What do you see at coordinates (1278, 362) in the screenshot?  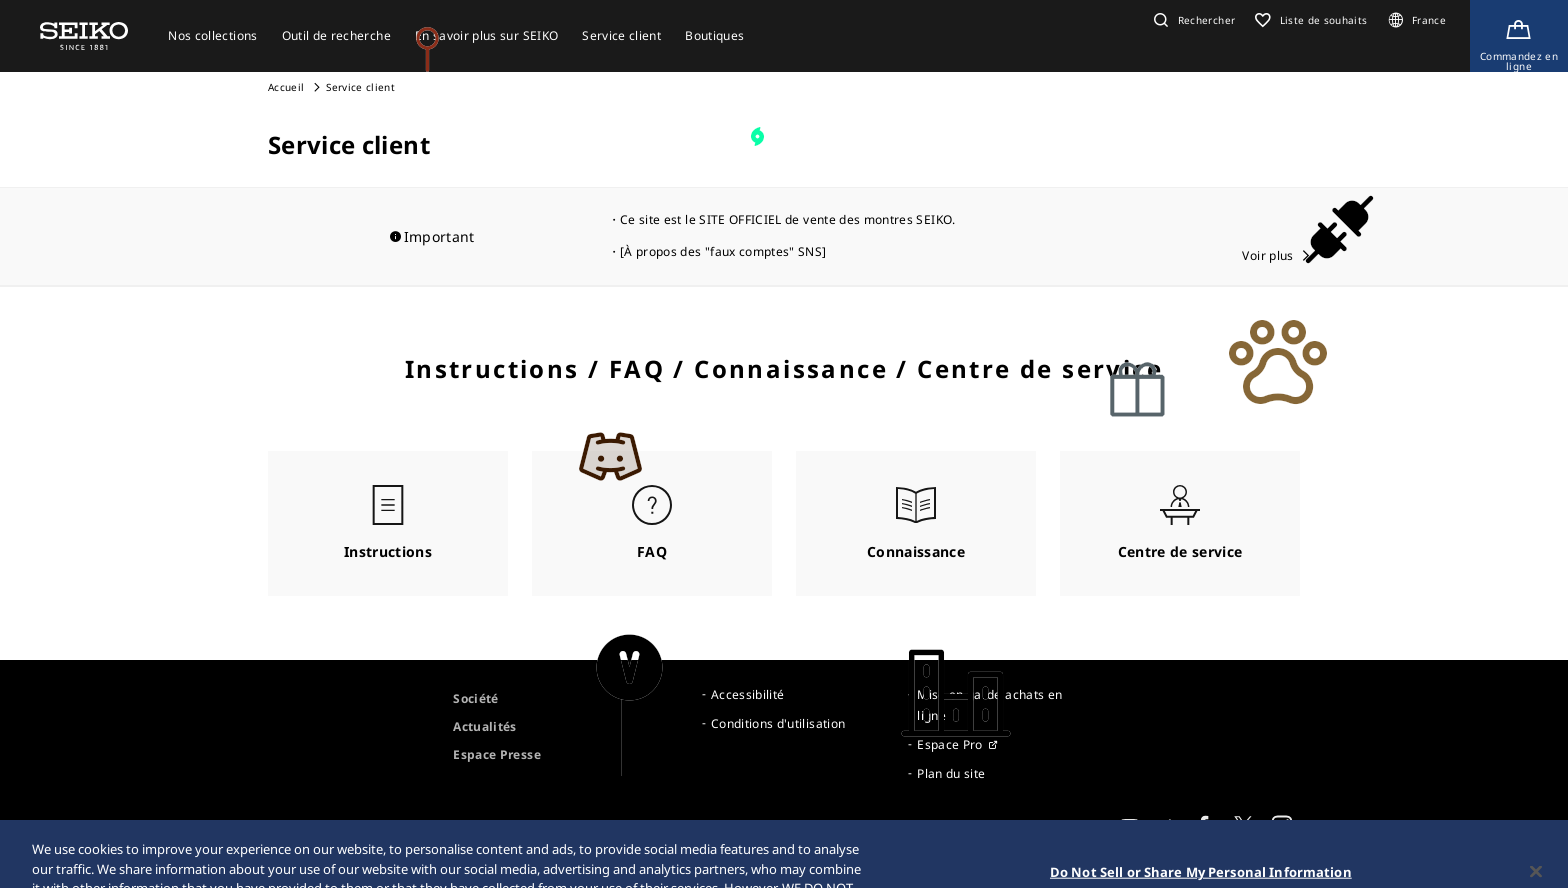 I see `access pet-related features or settings` at bounding box center [1278, 362].